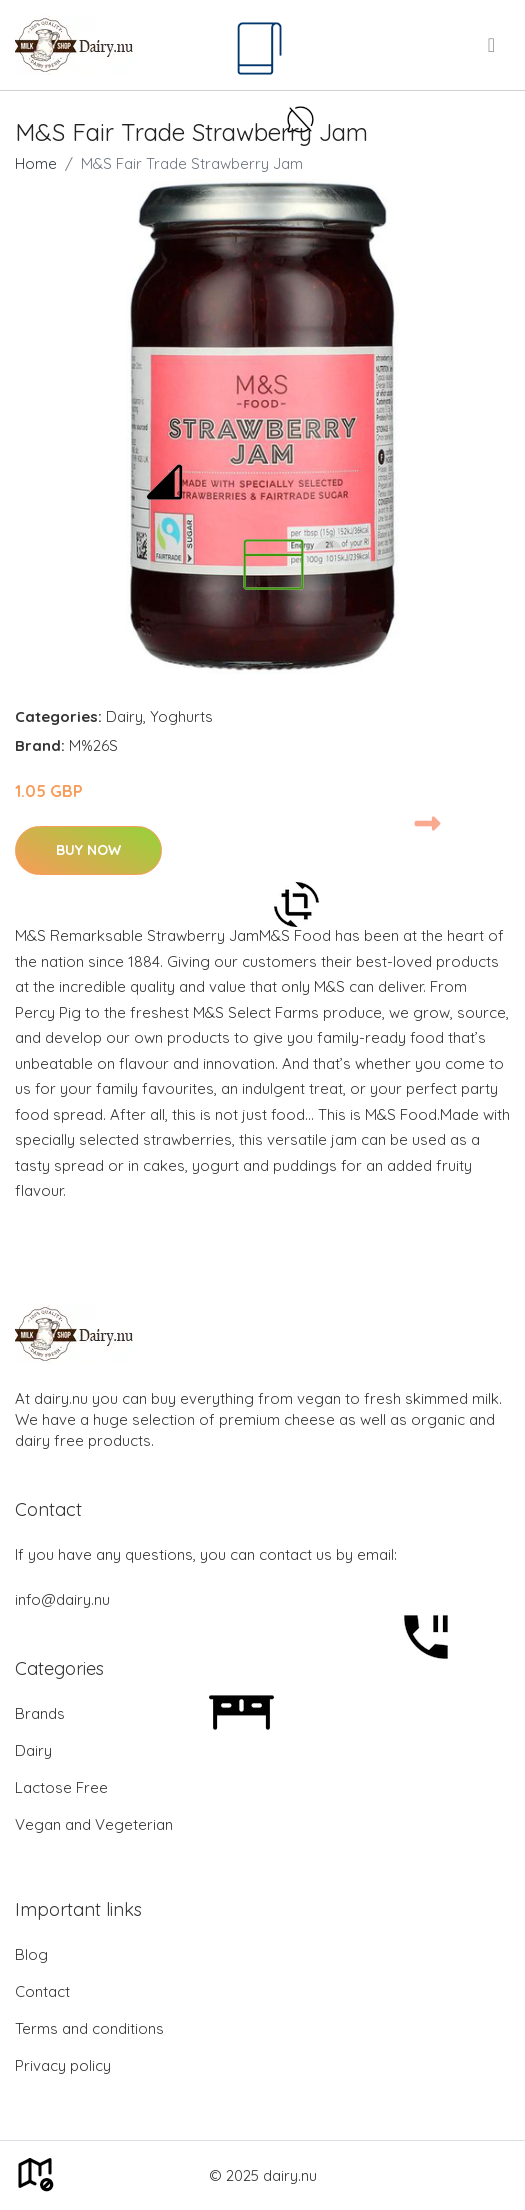 The image size is (525, 2210). What do you see at coordinates (35, 2173) in the screenshot?
I see `cancel map navigation or directions` at bounding box center [35, 2173].